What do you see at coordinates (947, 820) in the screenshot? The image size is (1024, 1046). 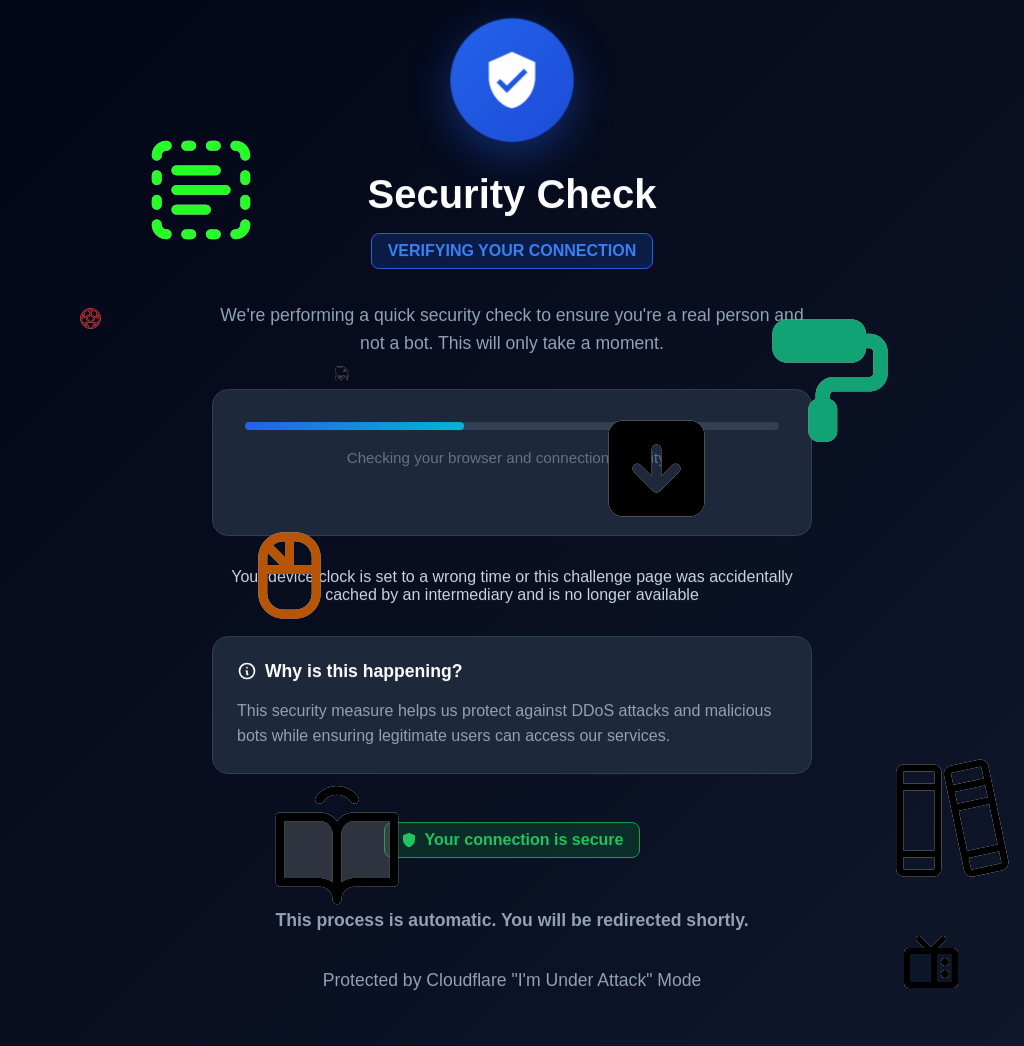 I see `access your library or bookshelf` at bounding box center [947, 820].